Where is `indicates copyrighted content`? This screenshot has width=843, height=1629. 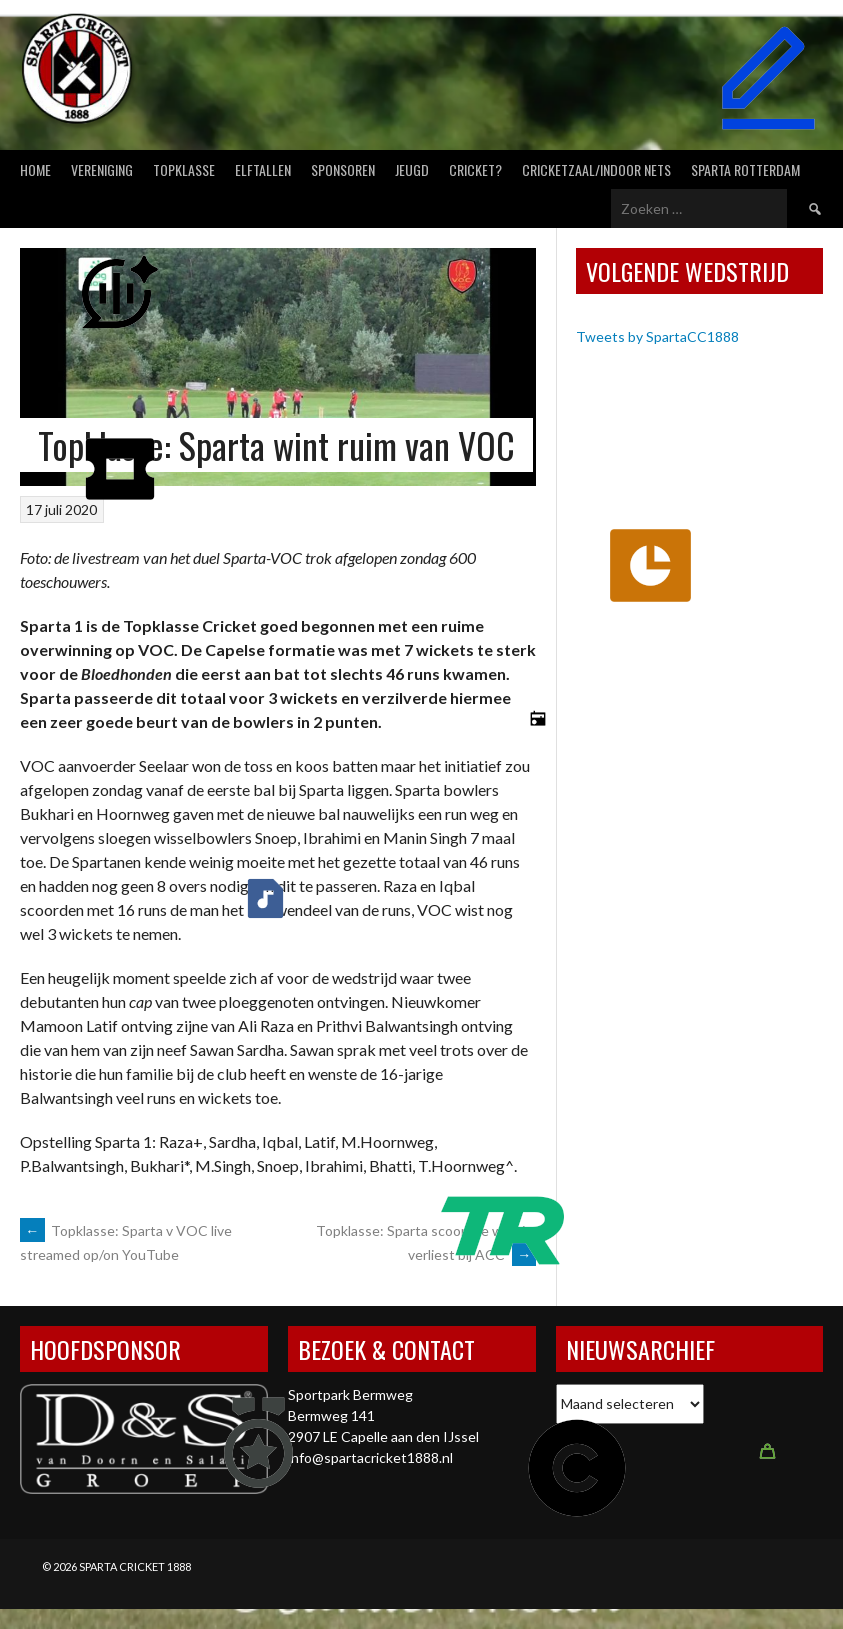 indicates copyrighted content is located at coordinates (577, 1468).